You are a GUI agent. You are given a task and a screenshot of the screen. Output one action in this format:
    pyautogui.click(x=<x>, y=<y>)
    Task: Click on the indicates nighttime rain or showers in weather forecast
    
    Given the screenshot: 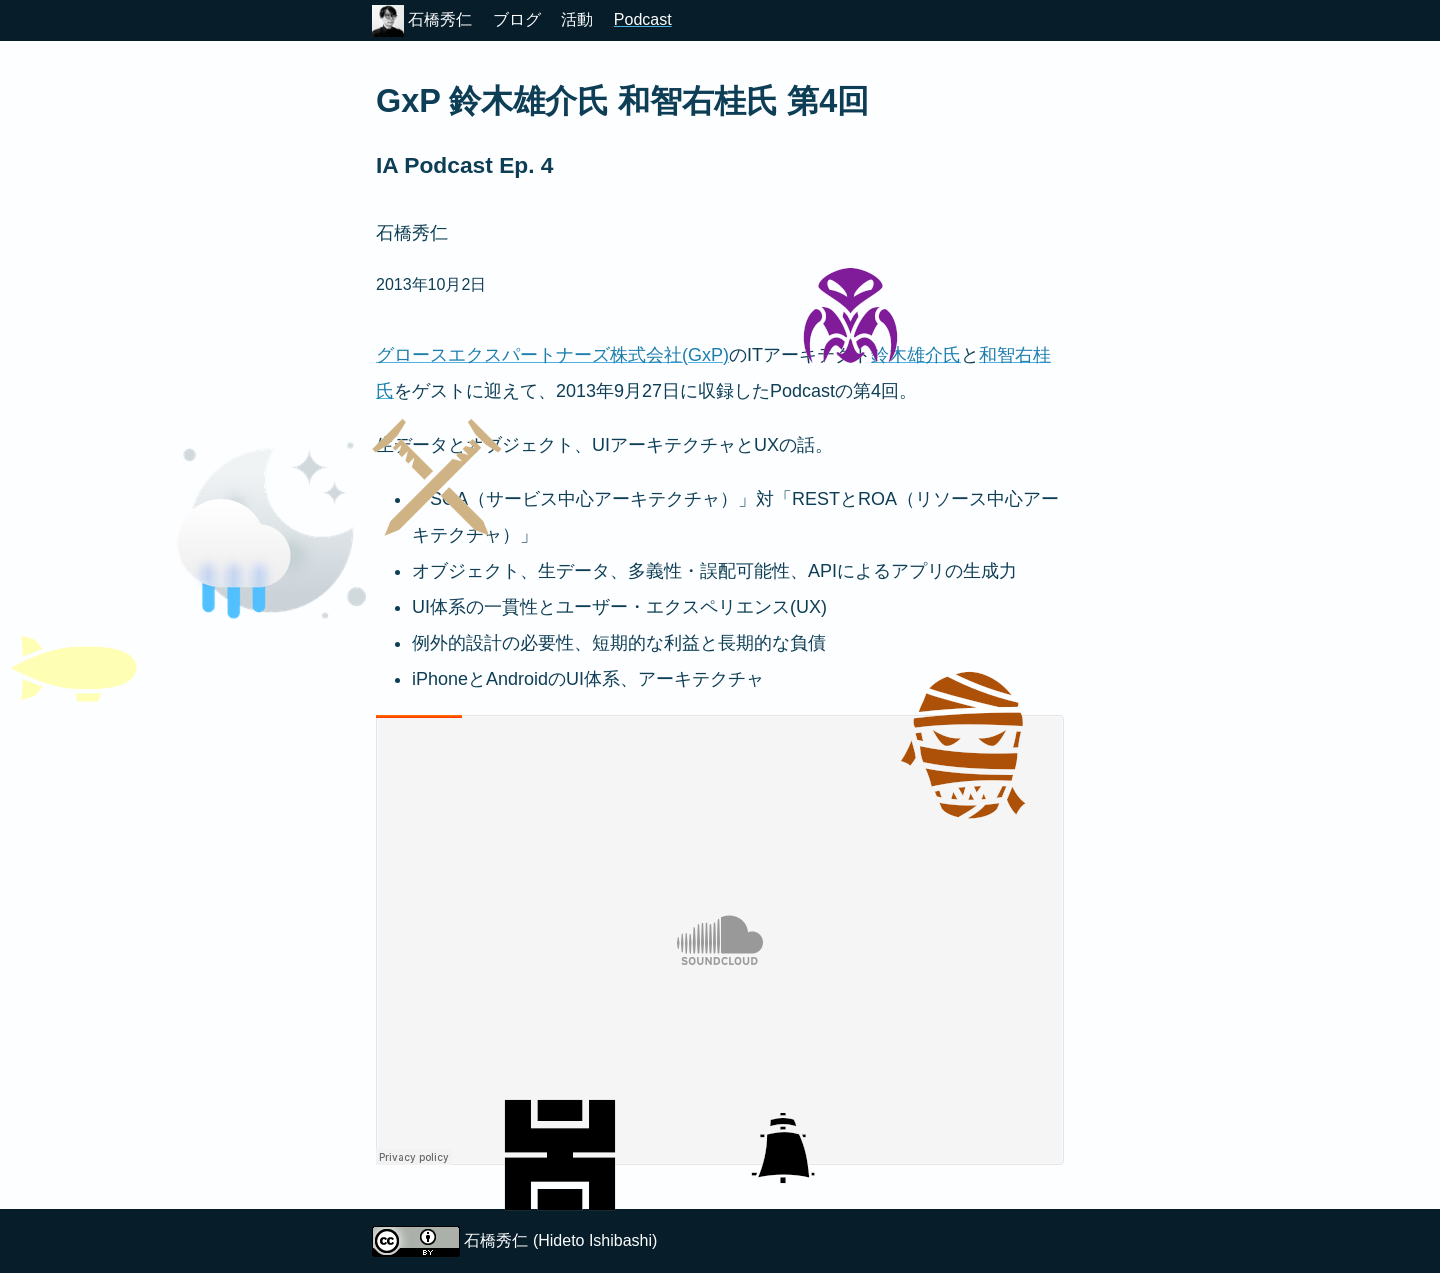 What is the action you would take?
    pyautogui.click(x=271, y=530)
    